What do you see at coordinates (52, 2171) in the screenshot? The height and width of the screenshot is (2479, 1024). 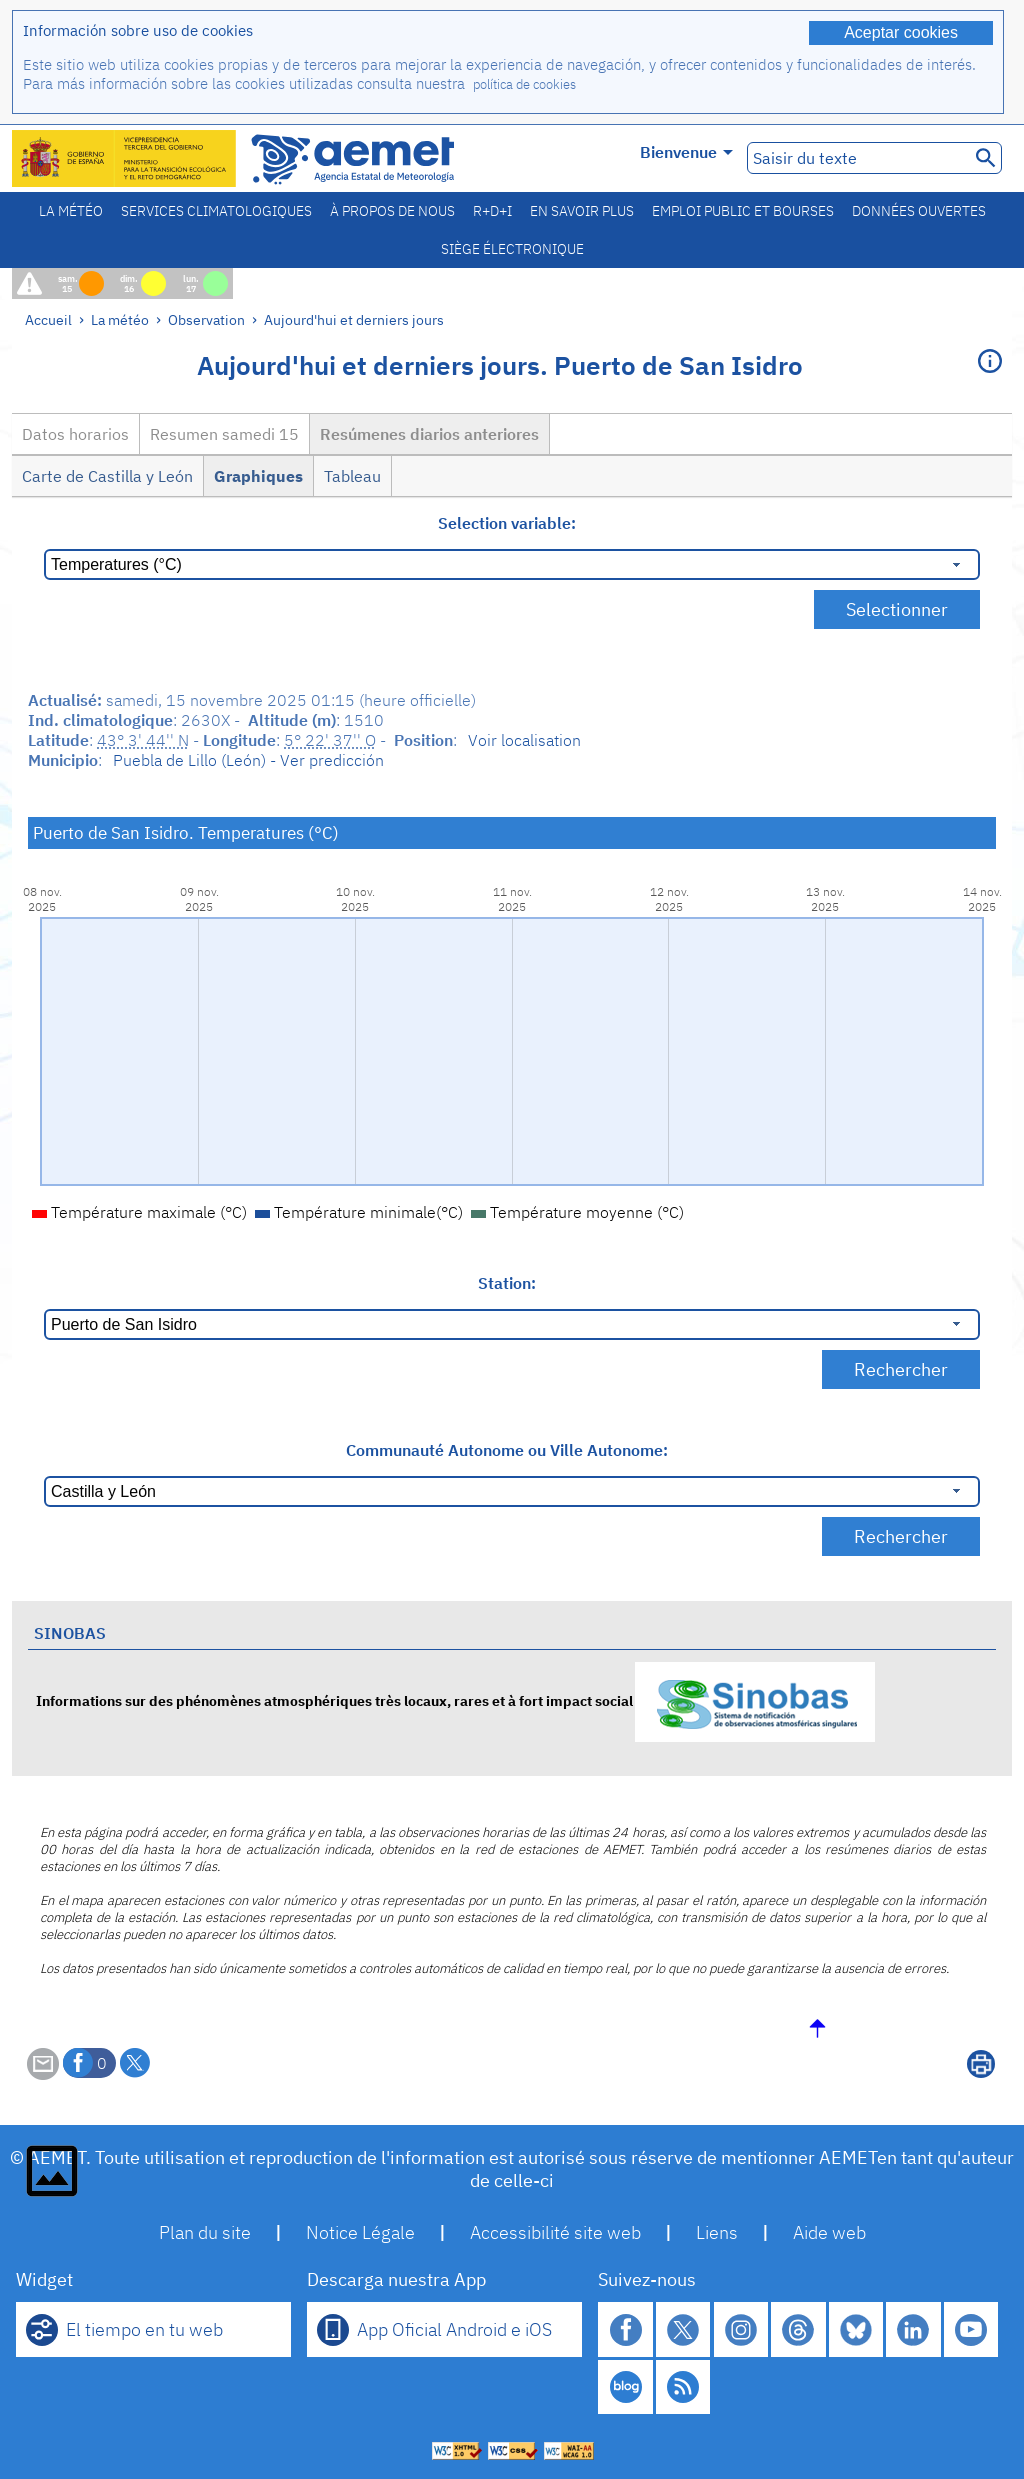 I see `view image or photo` at bounding box center [52, 2171].